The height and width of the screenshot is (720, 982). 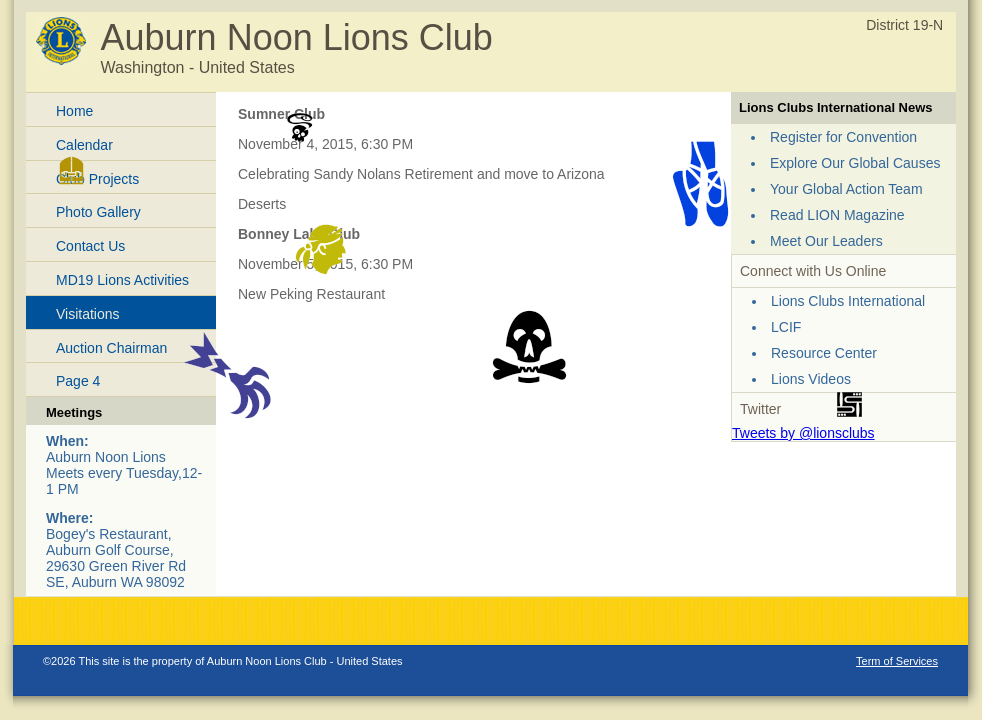 What do you see at coordinates (71, 169) in the screenshot?
I see `a locked or inaccessible area in a game` at bounding box center [71, 169].